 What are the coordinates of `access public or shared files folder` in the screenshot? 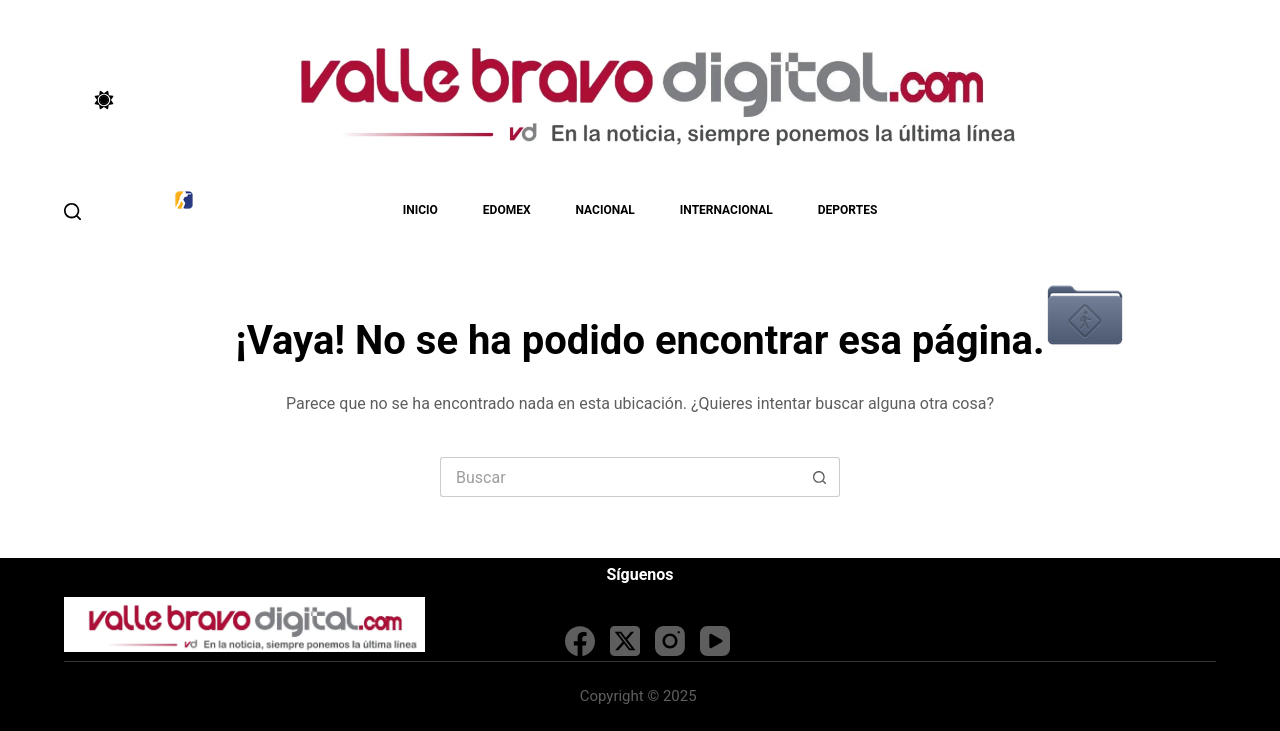 It's located at (1085, 315).